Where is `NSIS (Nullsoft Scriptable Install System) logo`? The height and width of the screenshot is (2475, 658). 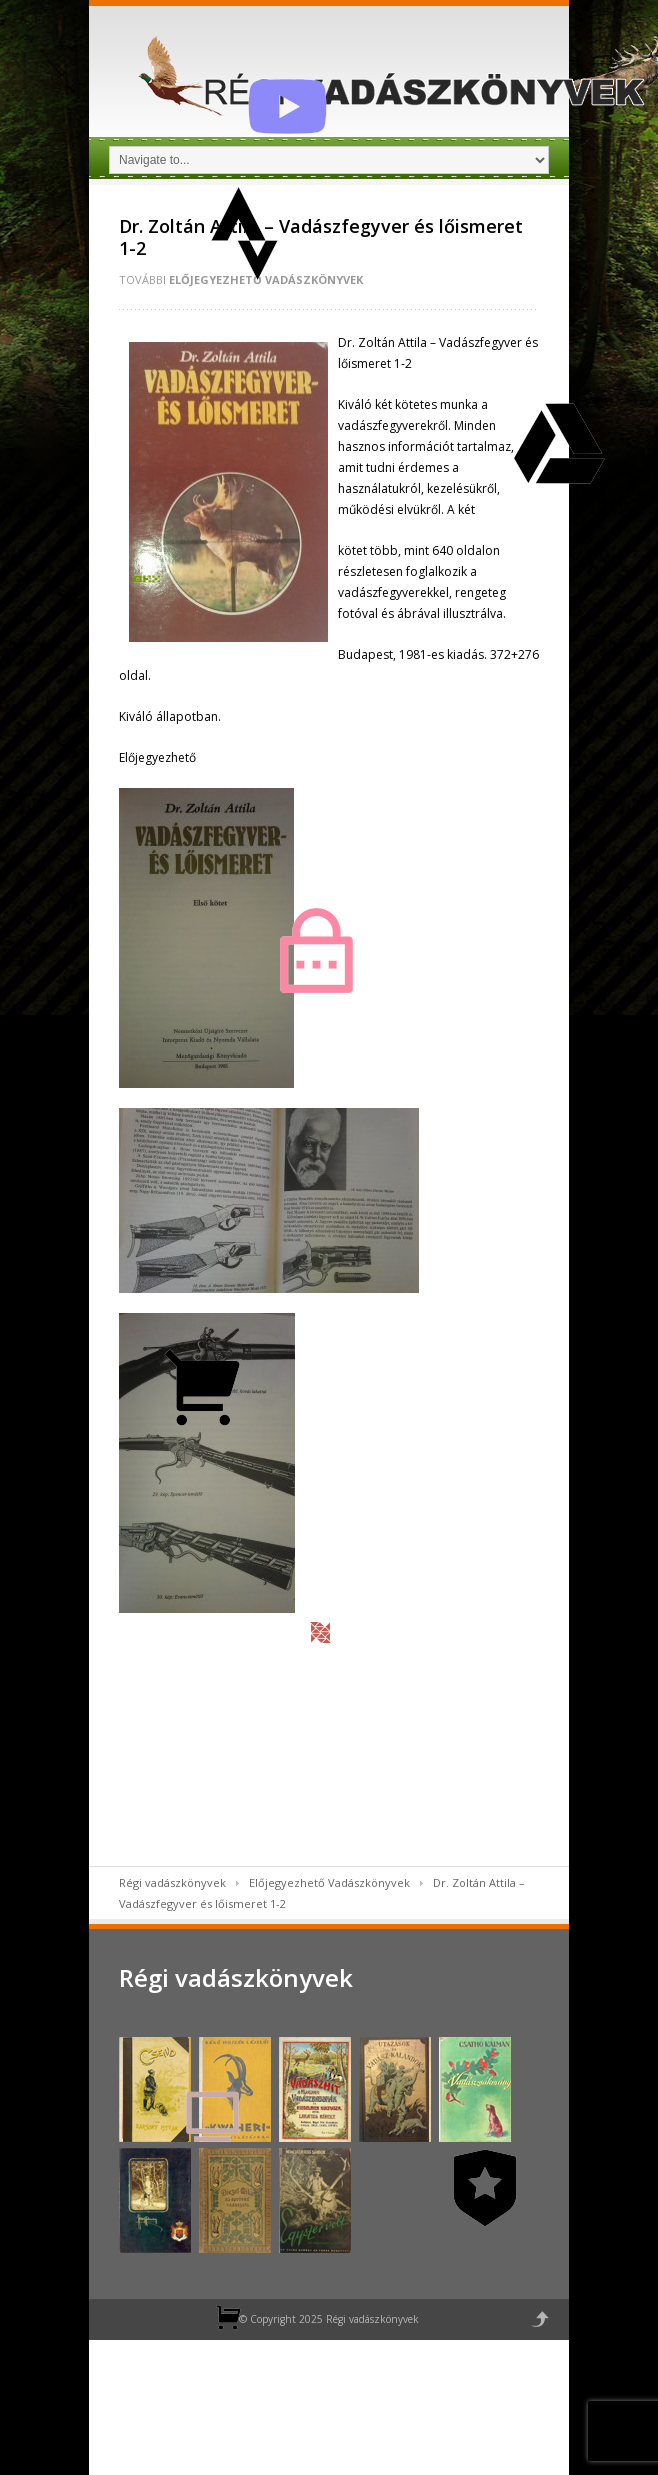 NSIS (Nullsoft Scriptable Install System) logo is located at coordinates (320, 1632).